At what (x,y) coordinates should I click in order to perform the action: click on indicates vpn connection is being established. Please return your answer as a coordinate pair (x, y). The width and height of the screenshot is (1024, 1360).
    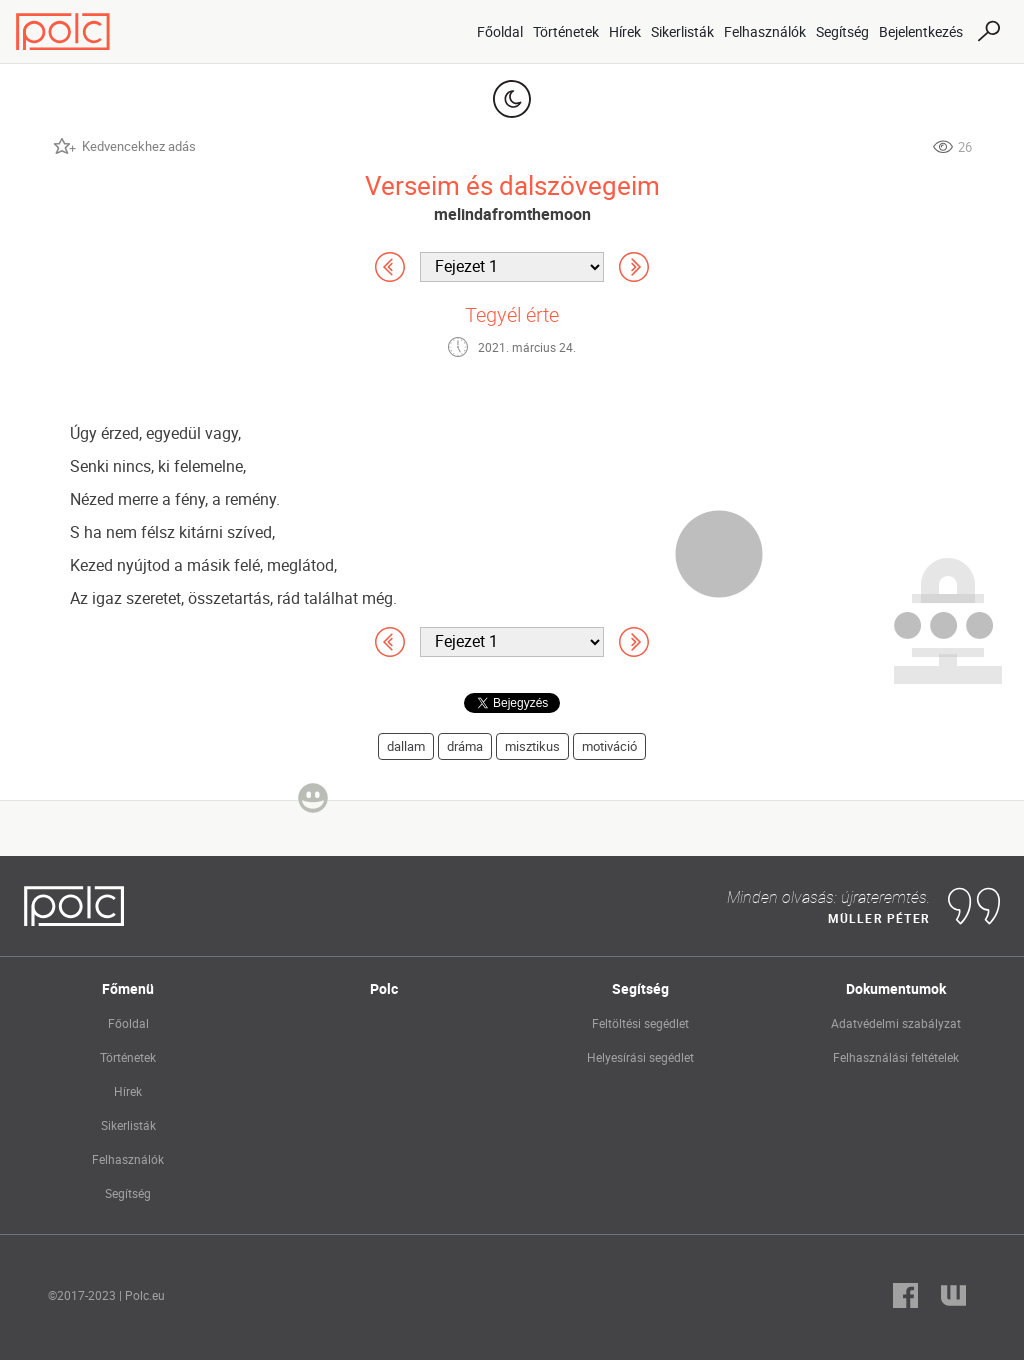
    Looking at the image, I should click on (948, 621).